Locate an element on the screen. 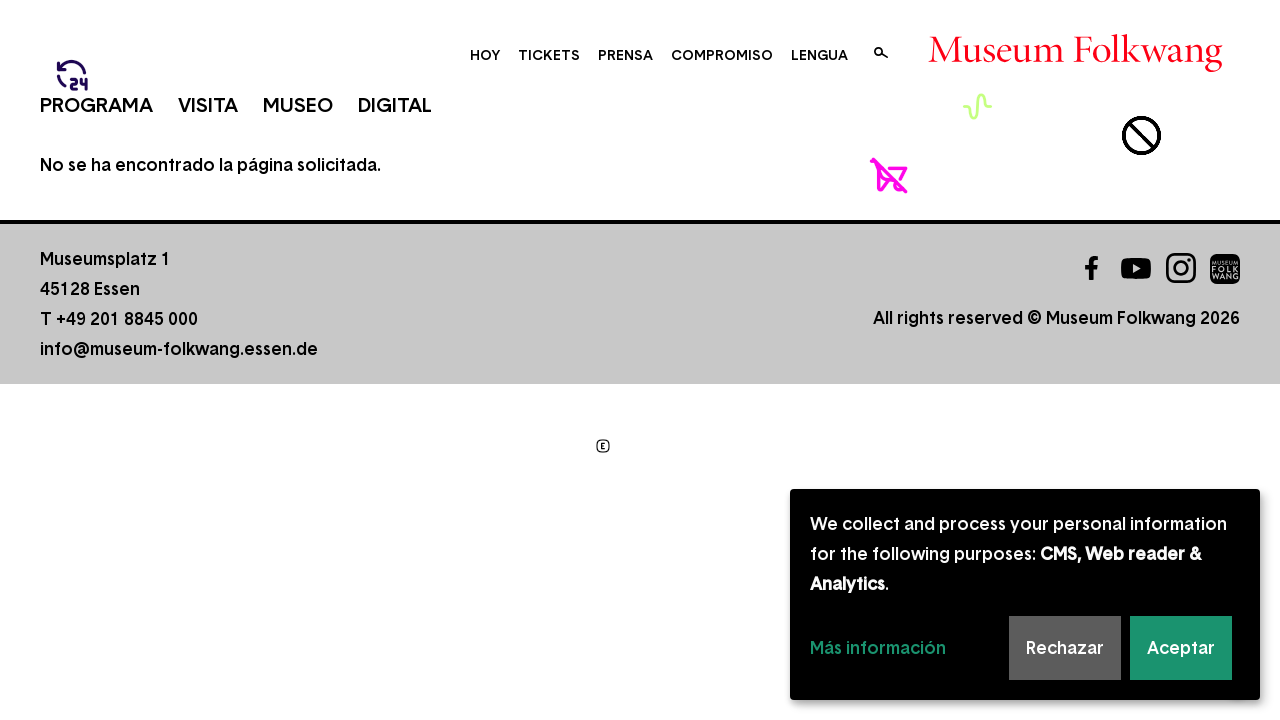 This screenshot has height=720, width=1280. adjust audio or sound wave settings is located at coordinates (977, 106).